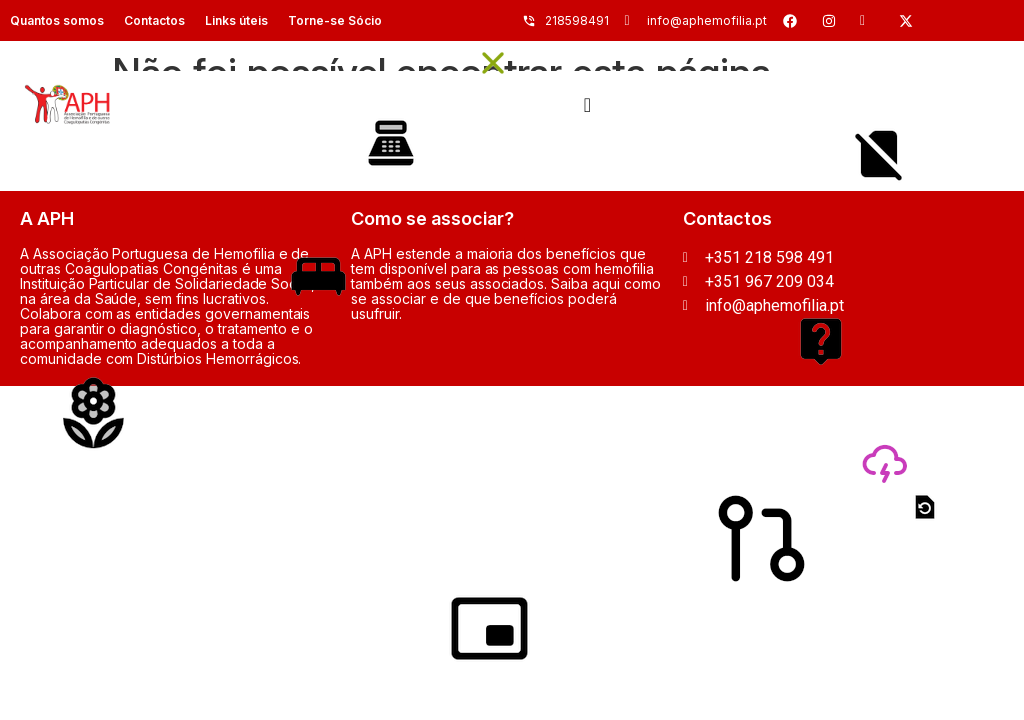 This screenshot has width=1024, height=720. What do you see at coordinates (391, 143) in the screenshot?
I see `access point of sale terminal` at bounding box center [391, 143].